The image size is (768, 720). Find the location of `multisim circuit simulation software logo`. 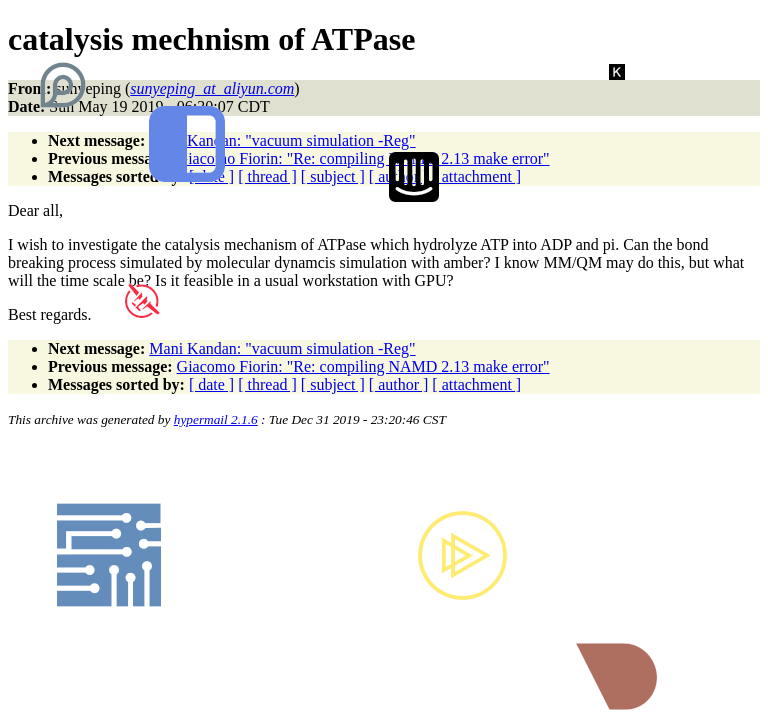

multisim circuit simulation software logo is located at coordinates (109, 555).